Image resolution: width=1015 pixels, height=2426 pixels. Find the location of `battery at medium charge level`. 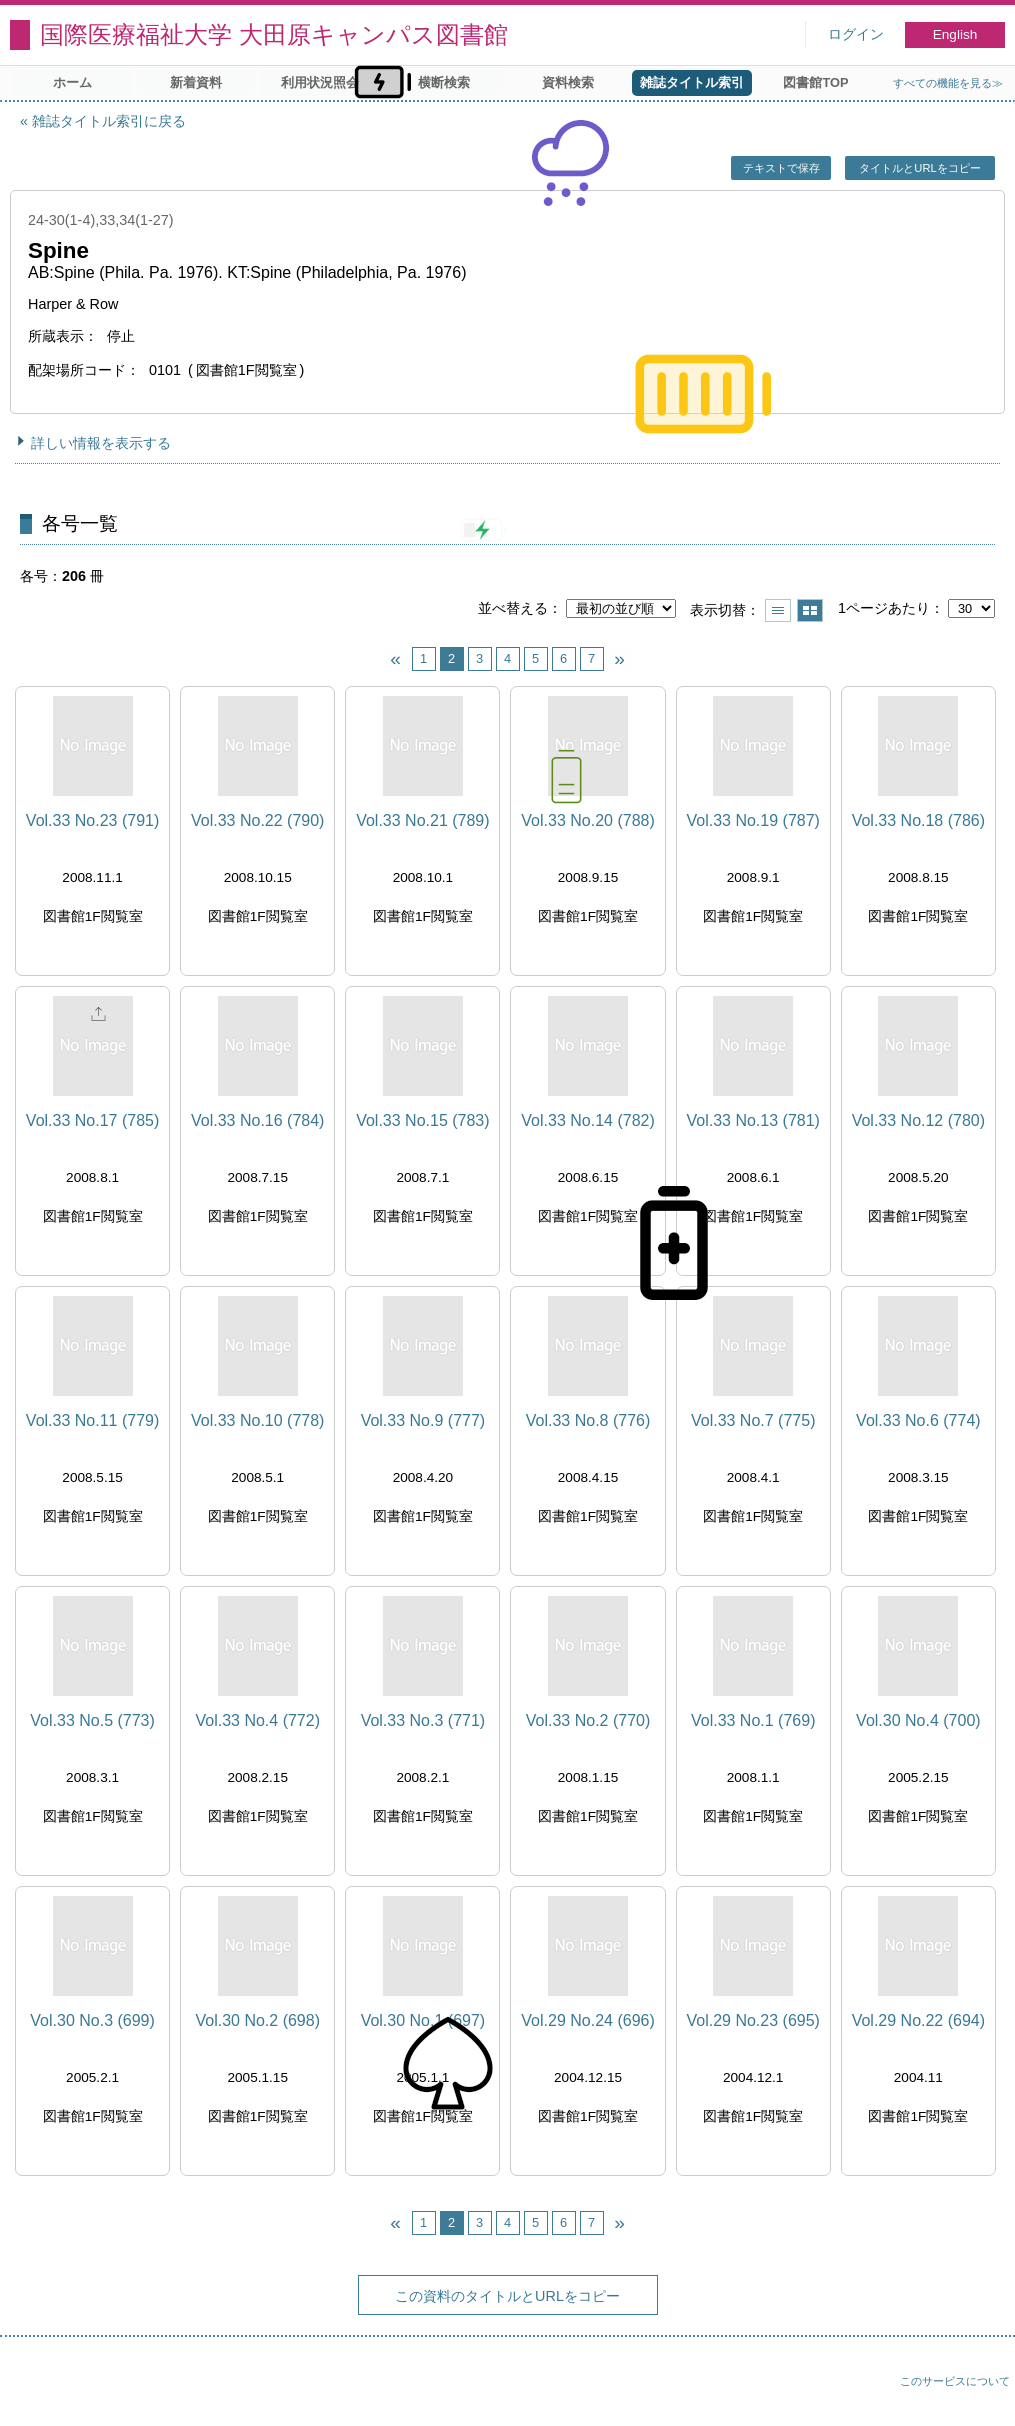

battery at medium charge level is located at coordinates (566, 777).